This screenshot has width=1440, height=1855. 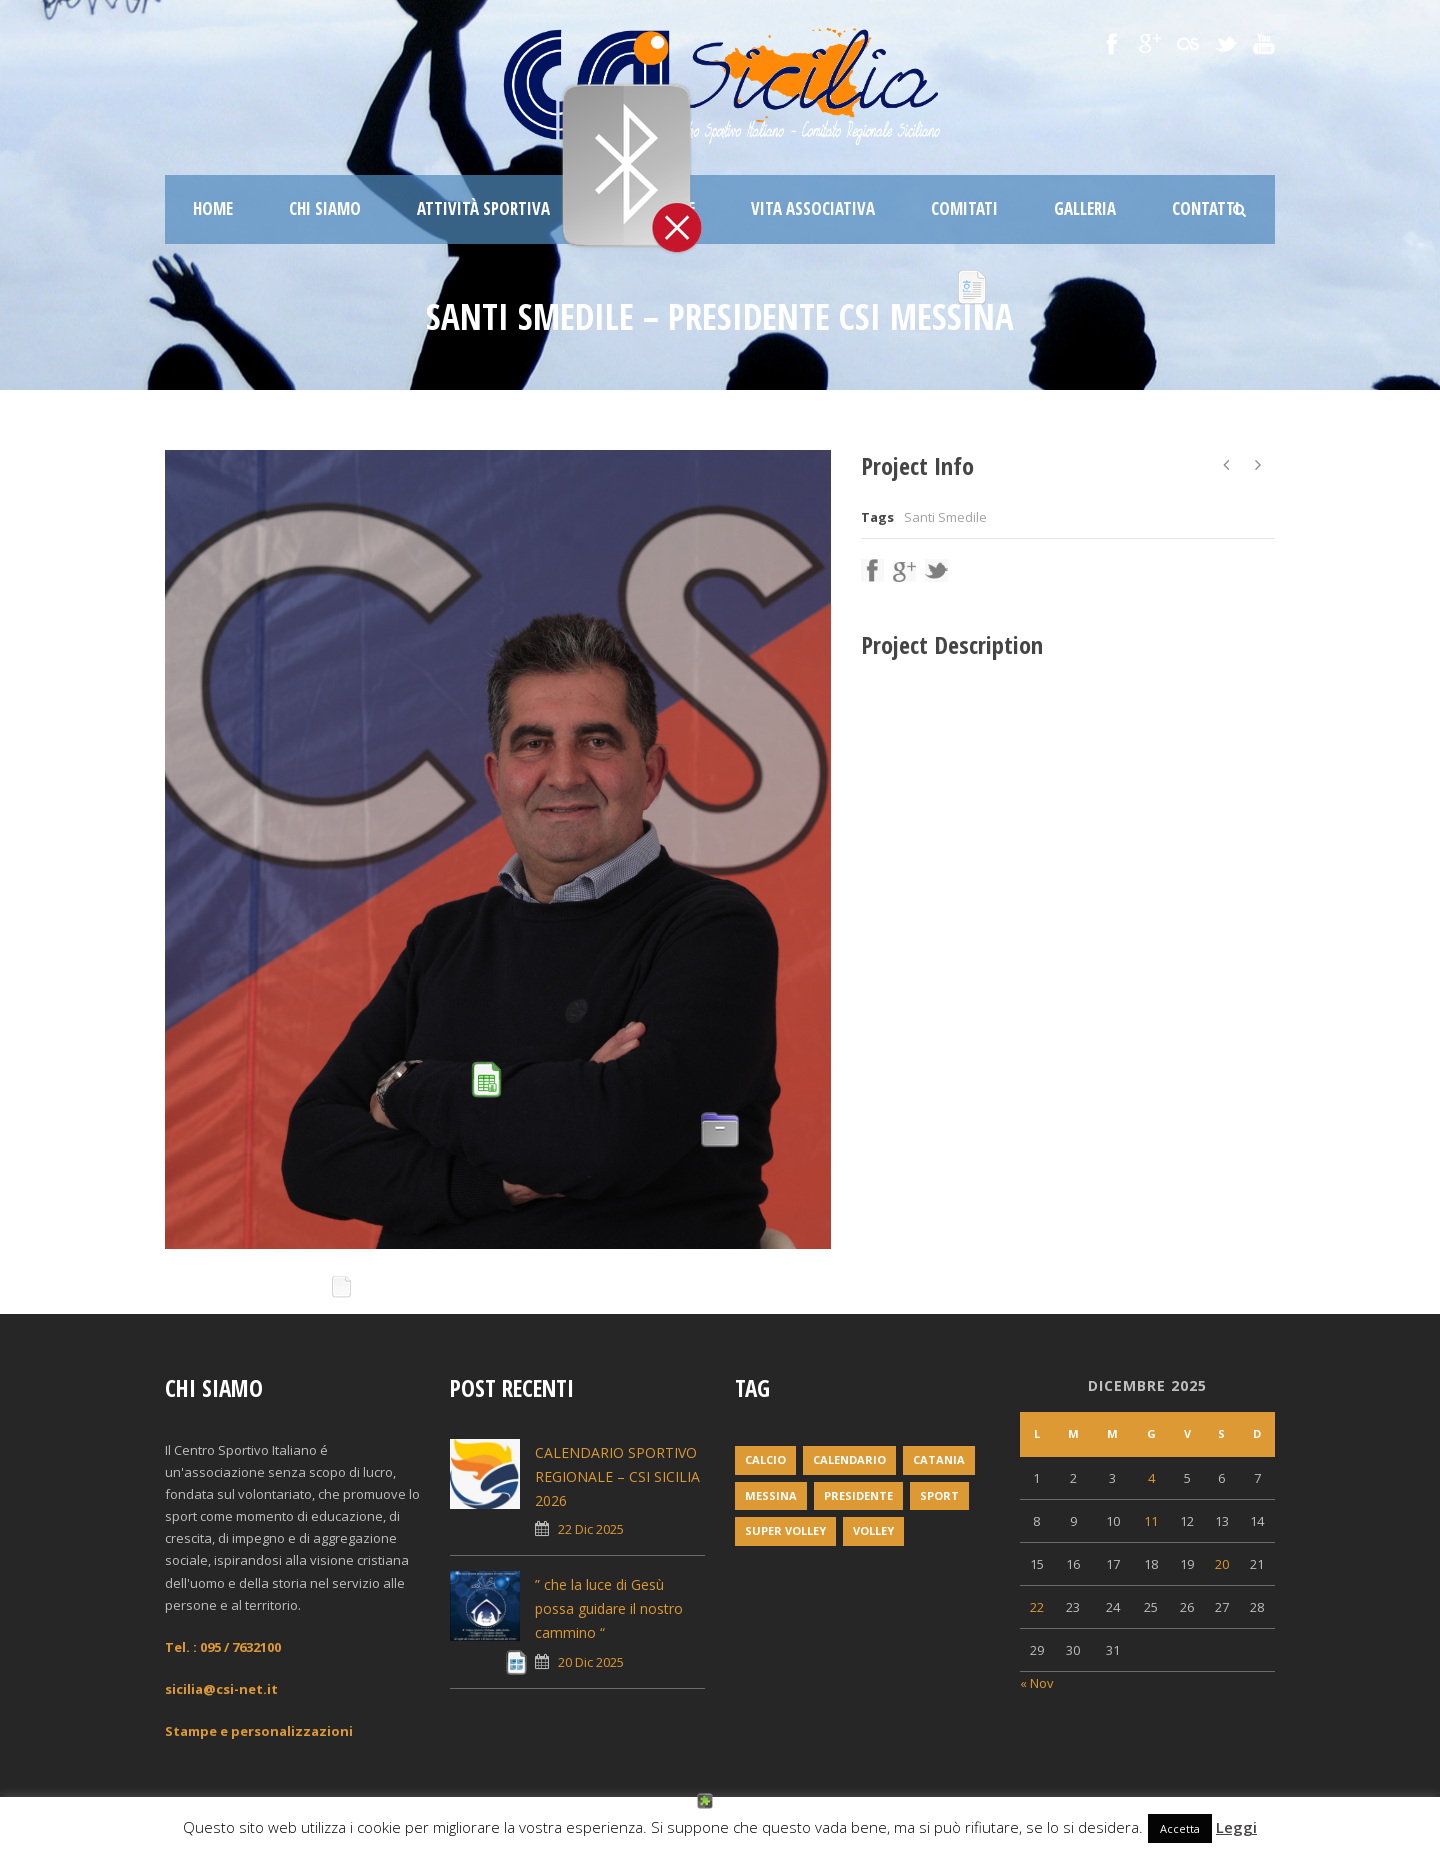 What do you see at coordinates (705, 1801) in the screenshot?
I see `browse or manage system add-ons` at bounding box center [705, 1801].